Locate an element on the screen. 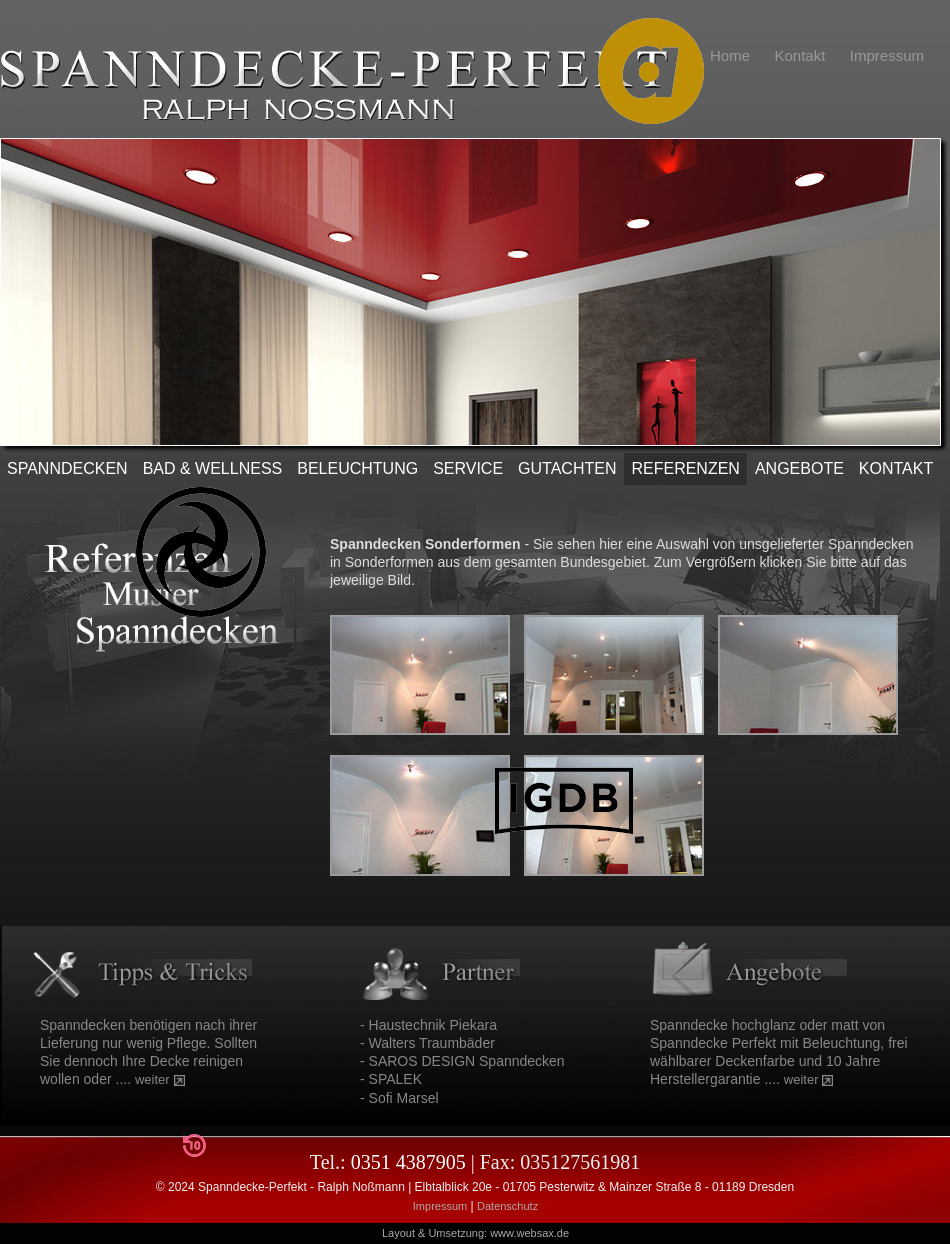 The height and width of the screenshot is (1244, 950). open the AirAsia app is located at coordinates (651, 71).